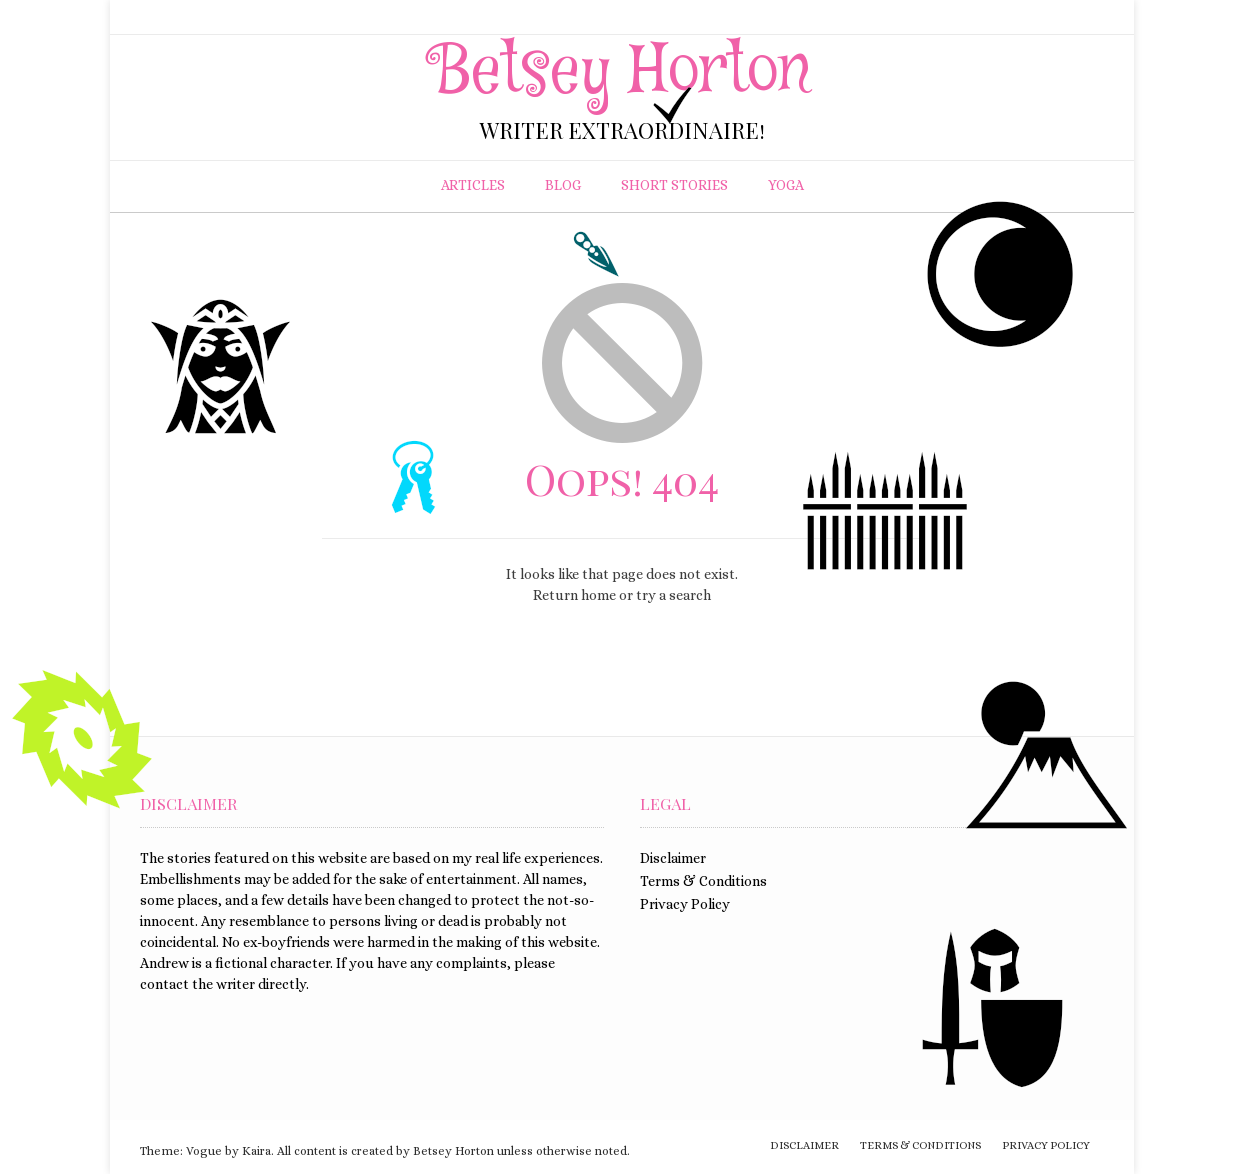  What do you see at coordinates (672, 105) in the screenshot?
I see `confirm or complete an action` at bounding box center [672, 105].